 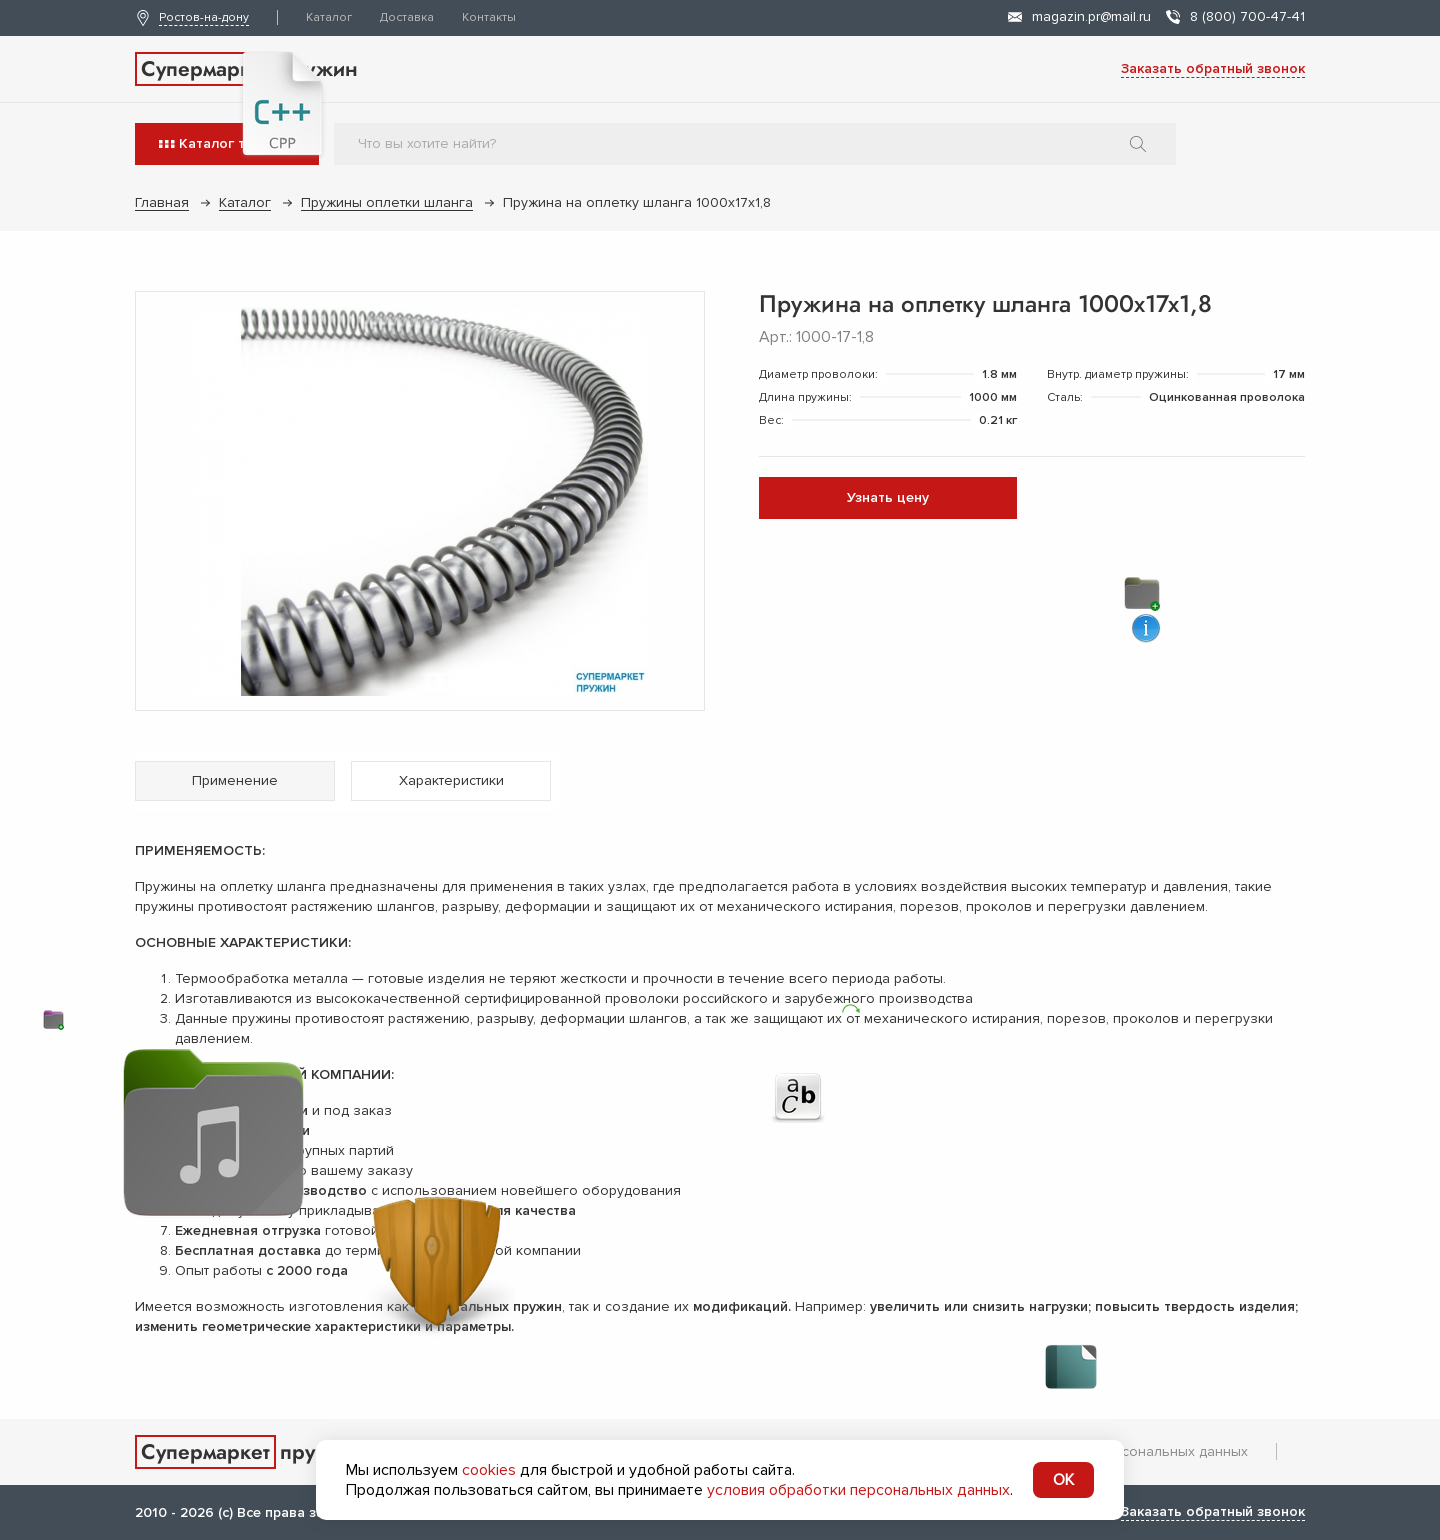 What do you see at coordinates (1142, 593) in the screenshot?
I see `create a new folder` at bounding box center [1142, 593].